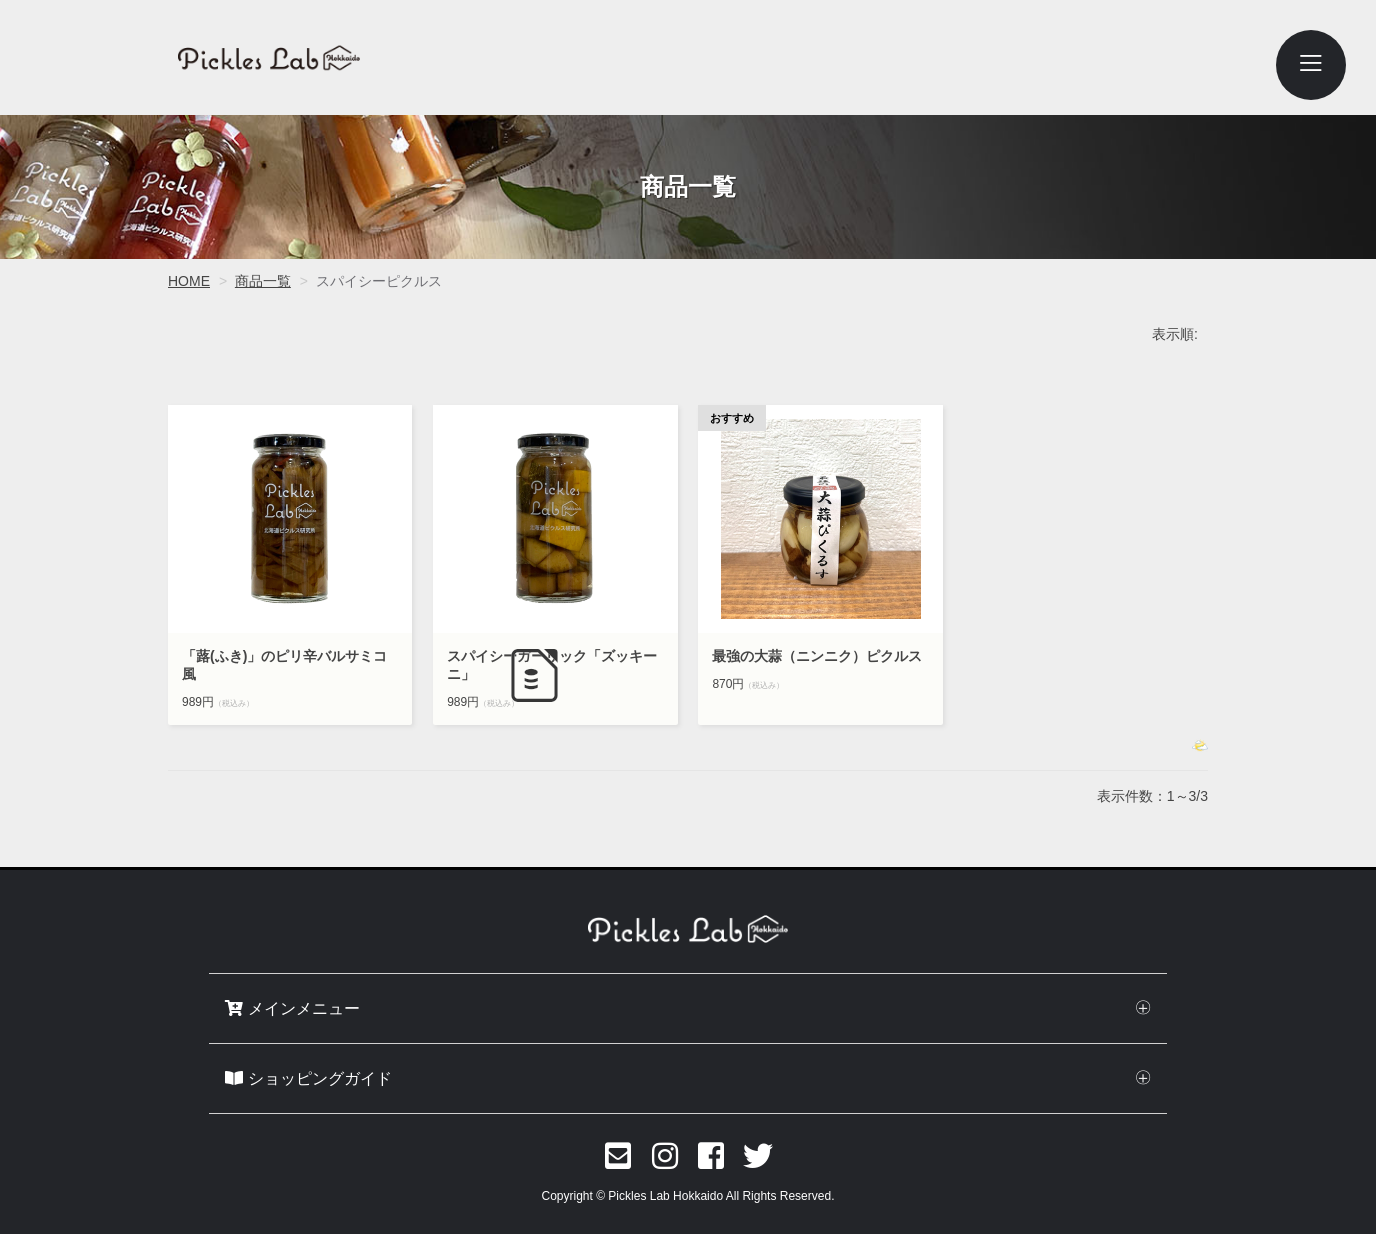  Describe the element at coordinates (534, 675) in the screenshot. I see `open libreoffice base database application` at that location.